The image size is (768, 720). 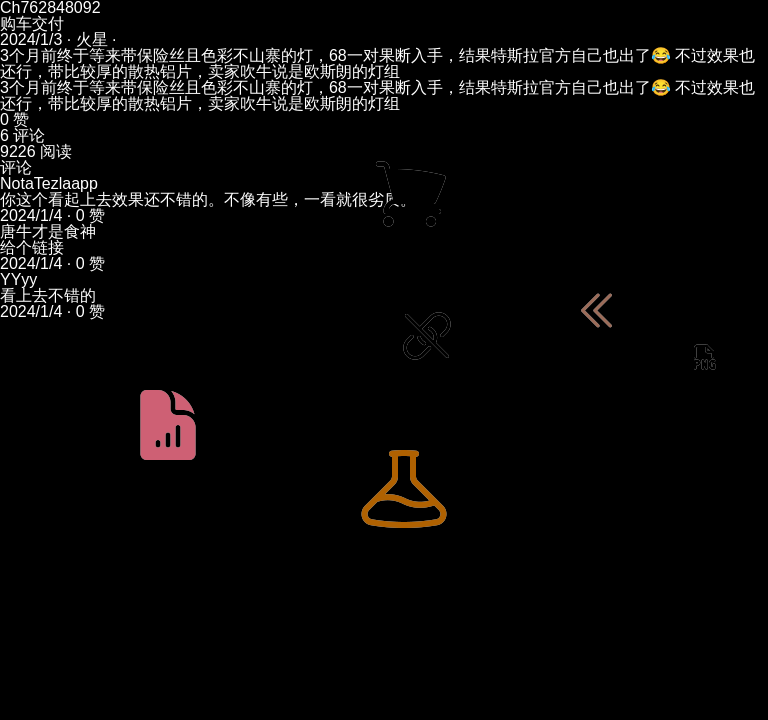 I want to click on go back to the beginning, so click(x=596, y=310).